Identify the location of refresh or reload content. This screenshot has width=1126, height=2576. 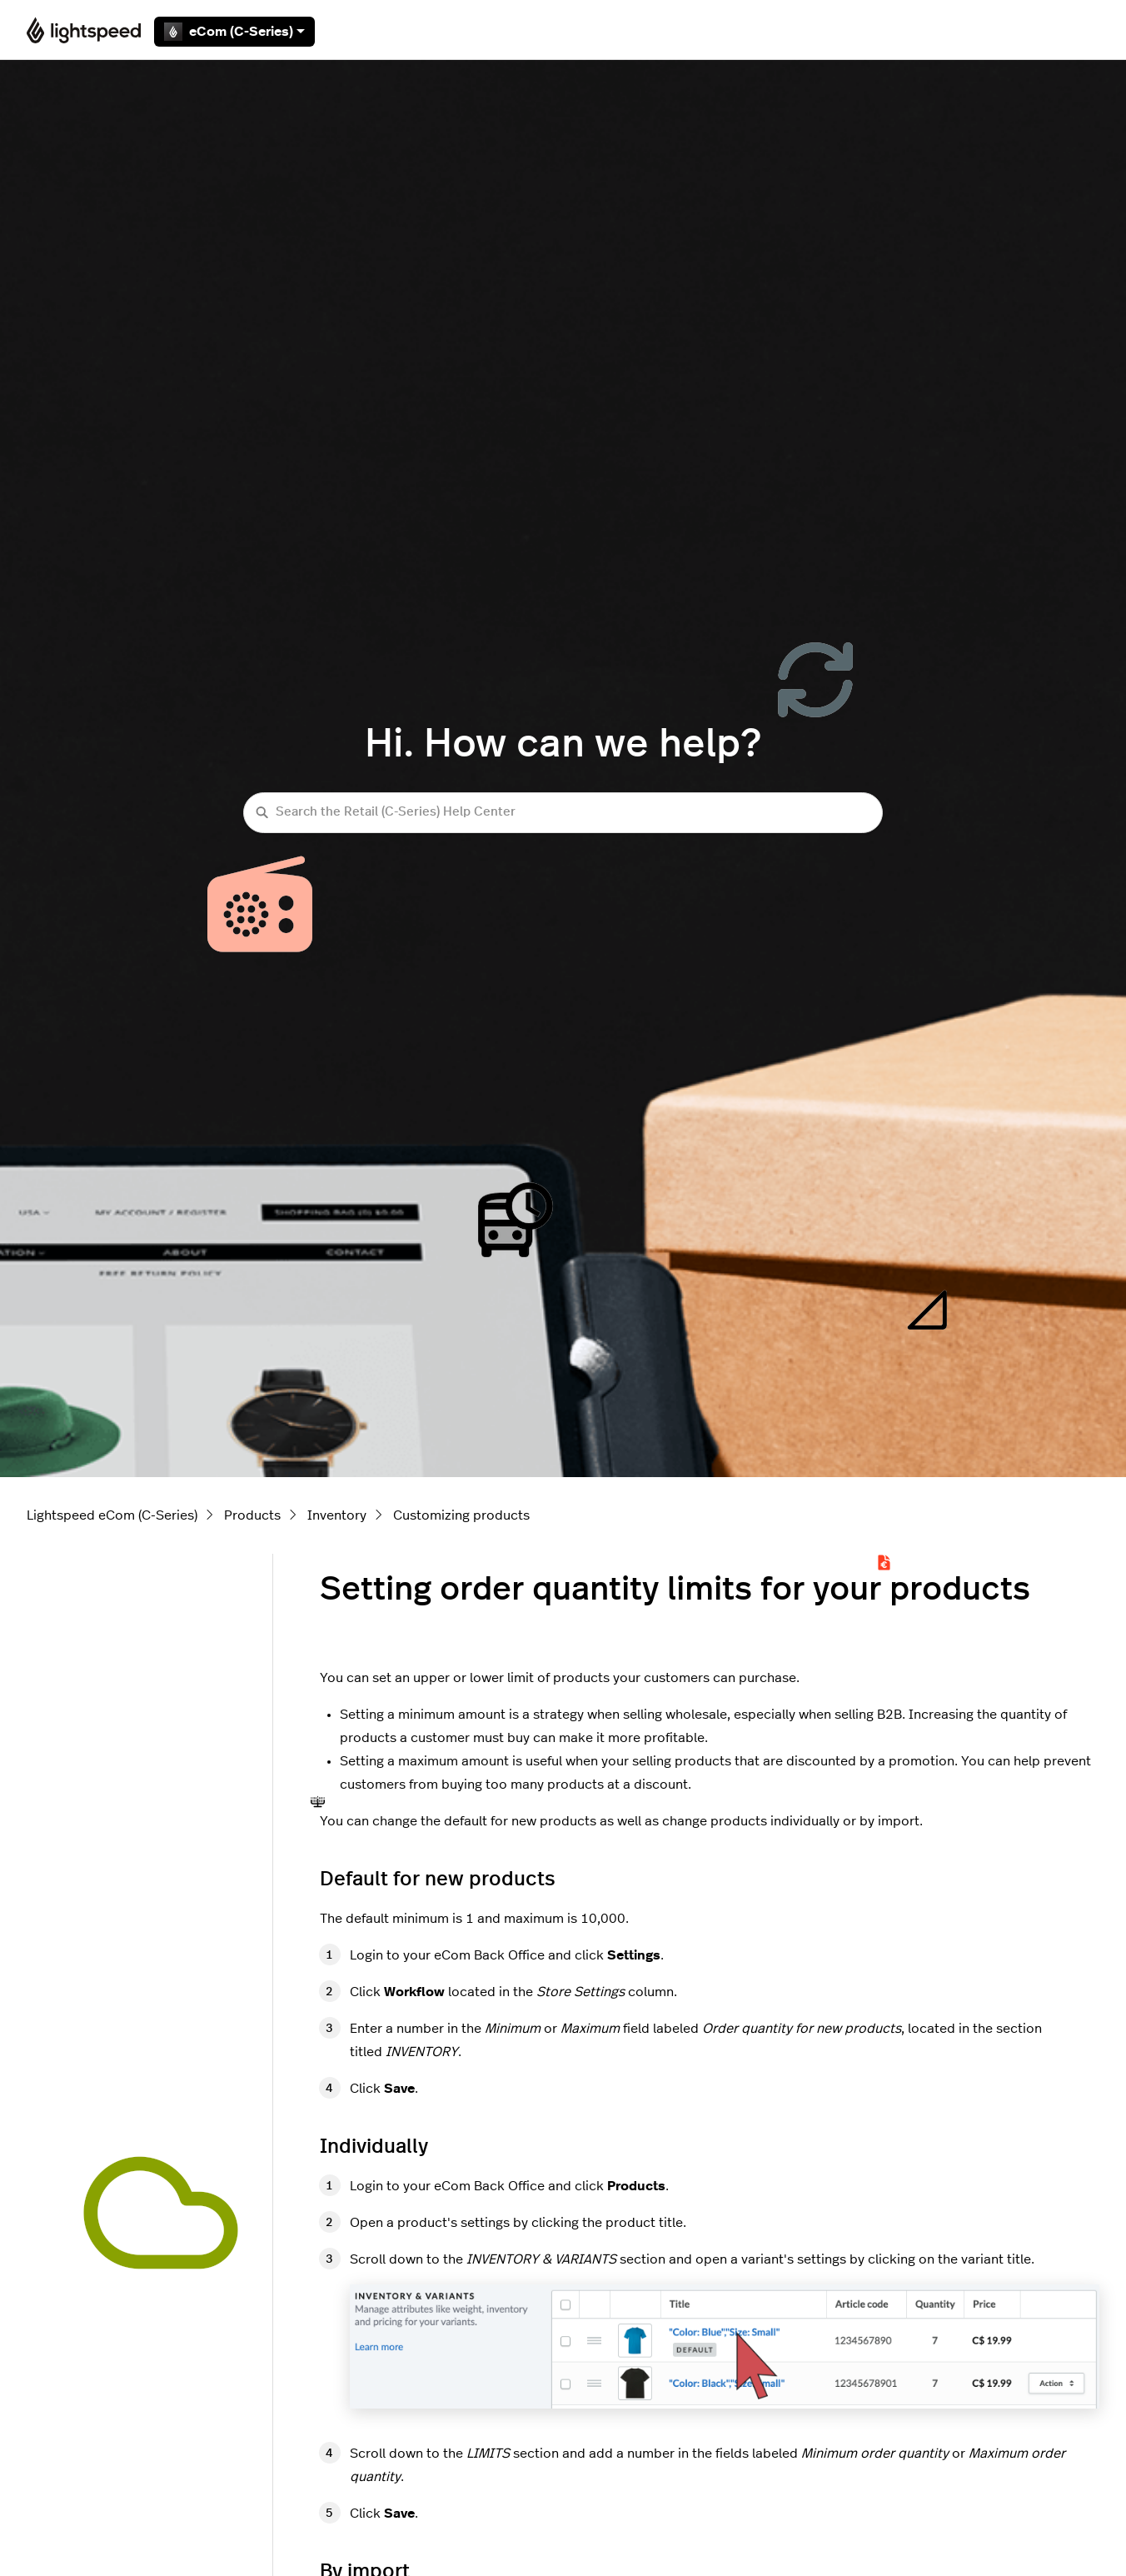
(815, 680).